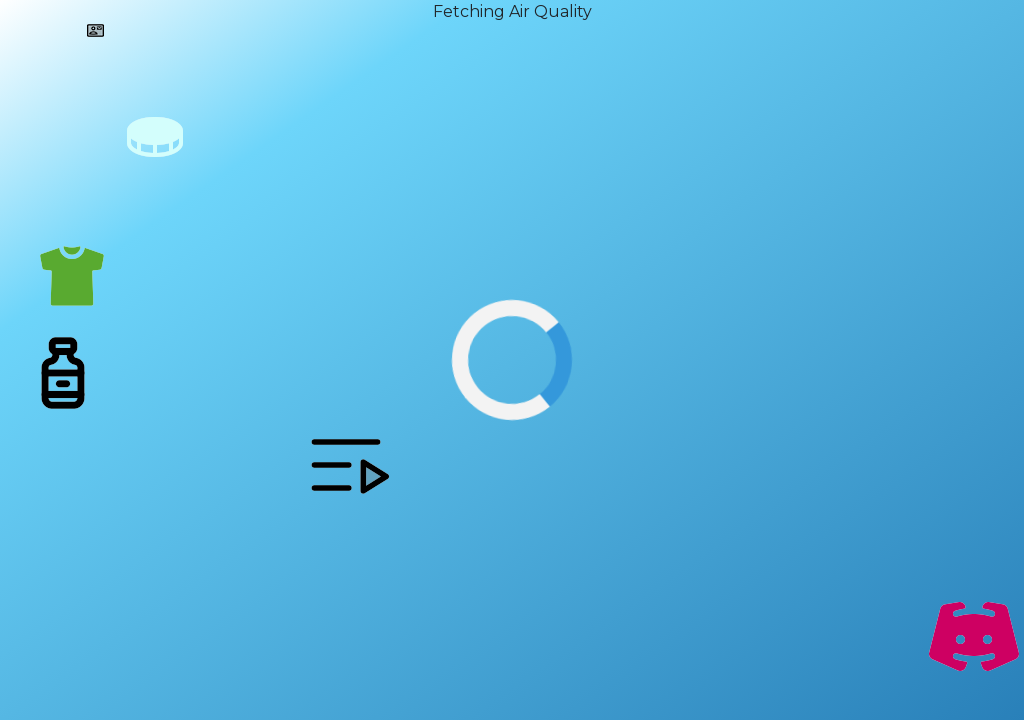 This screenshot has height=720, width=1024. What do you see at coordinates (346, 465) in the screenshot?
I see `add to playback queue` at bounding box center [346, 465].